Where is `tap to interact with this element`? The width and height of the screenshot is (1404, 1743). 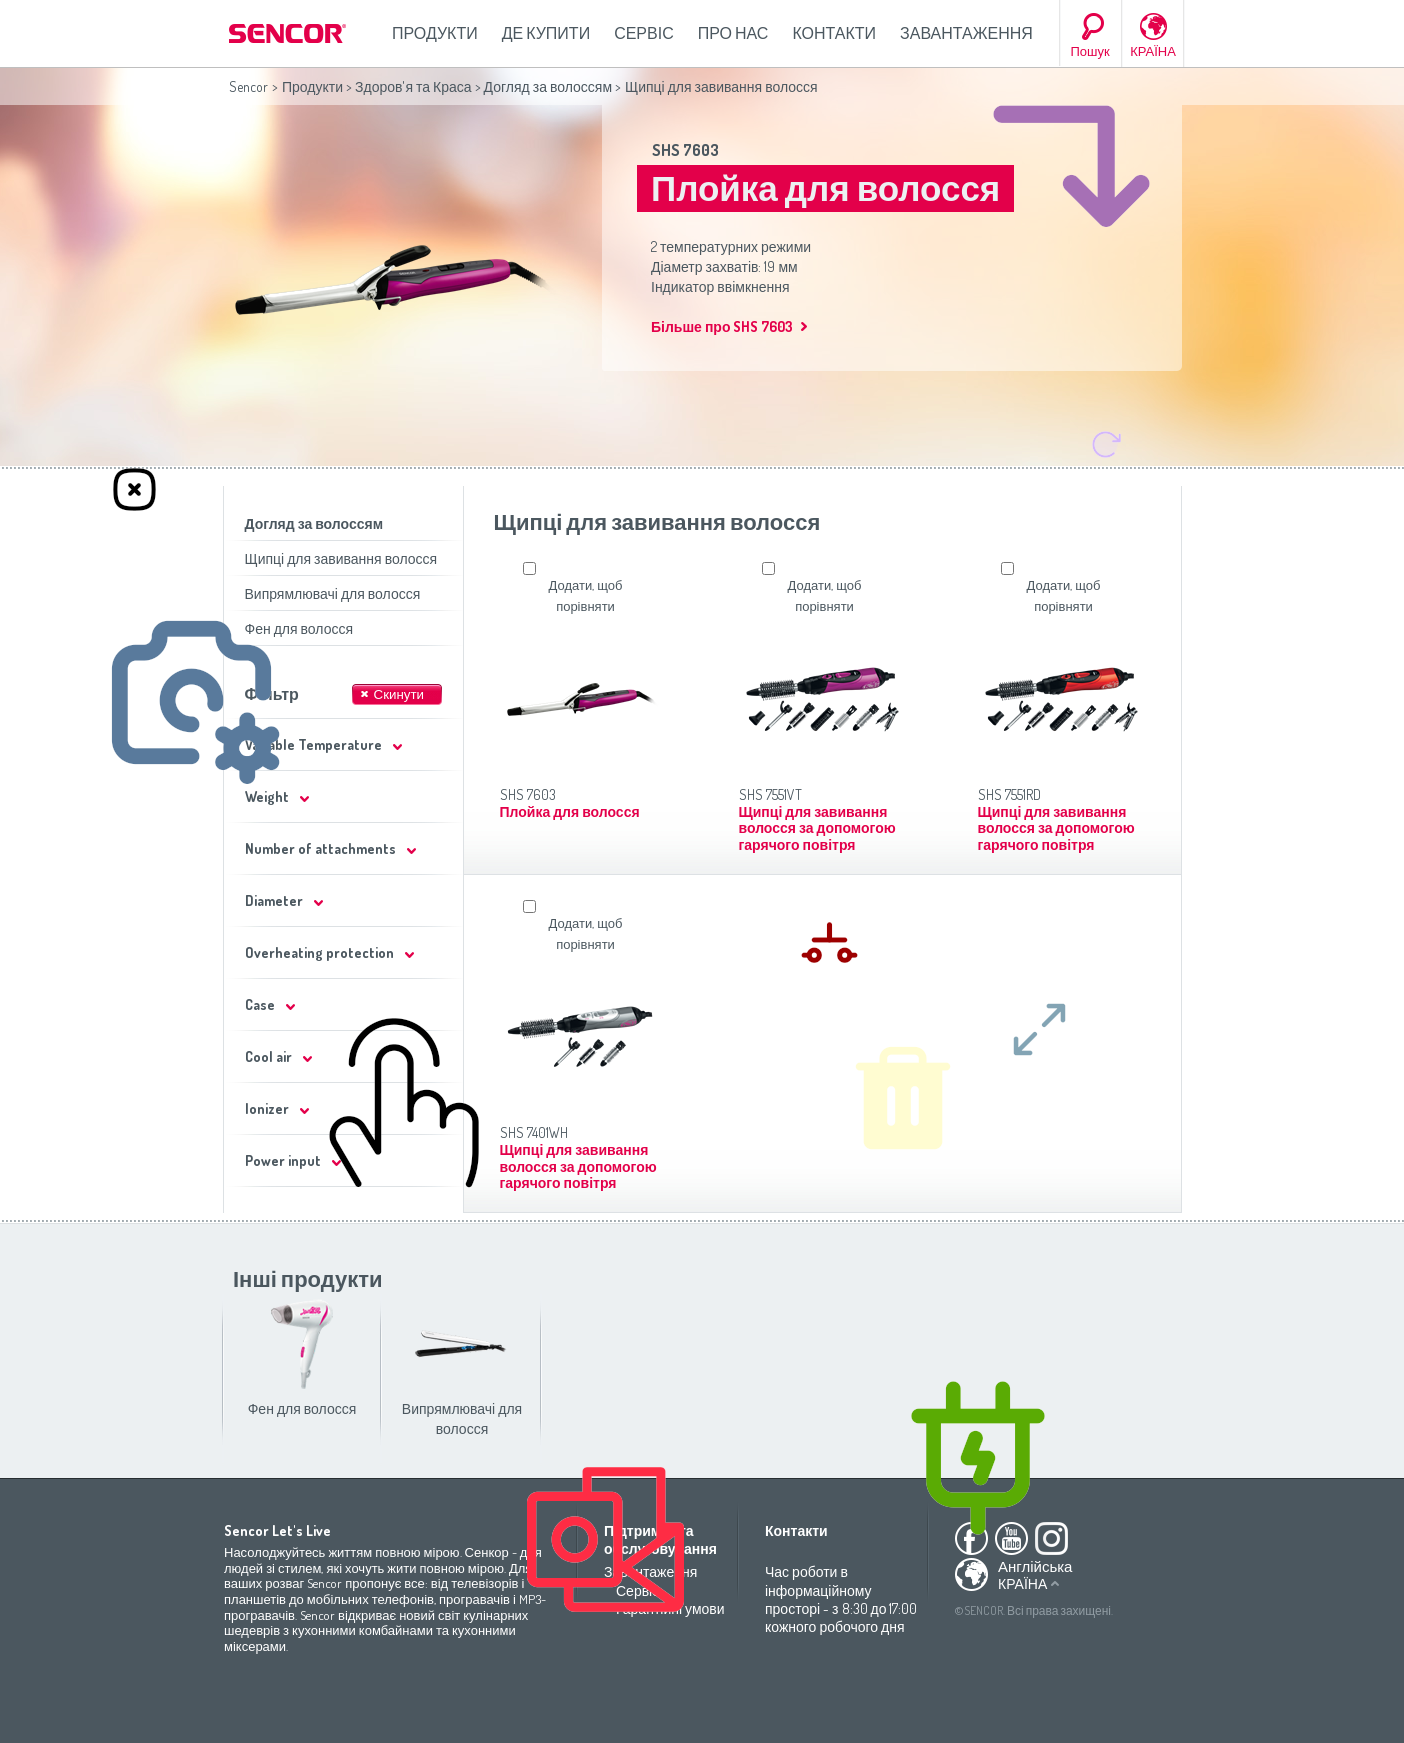
tap to interact with this element is located at coordinates (404, 1106).